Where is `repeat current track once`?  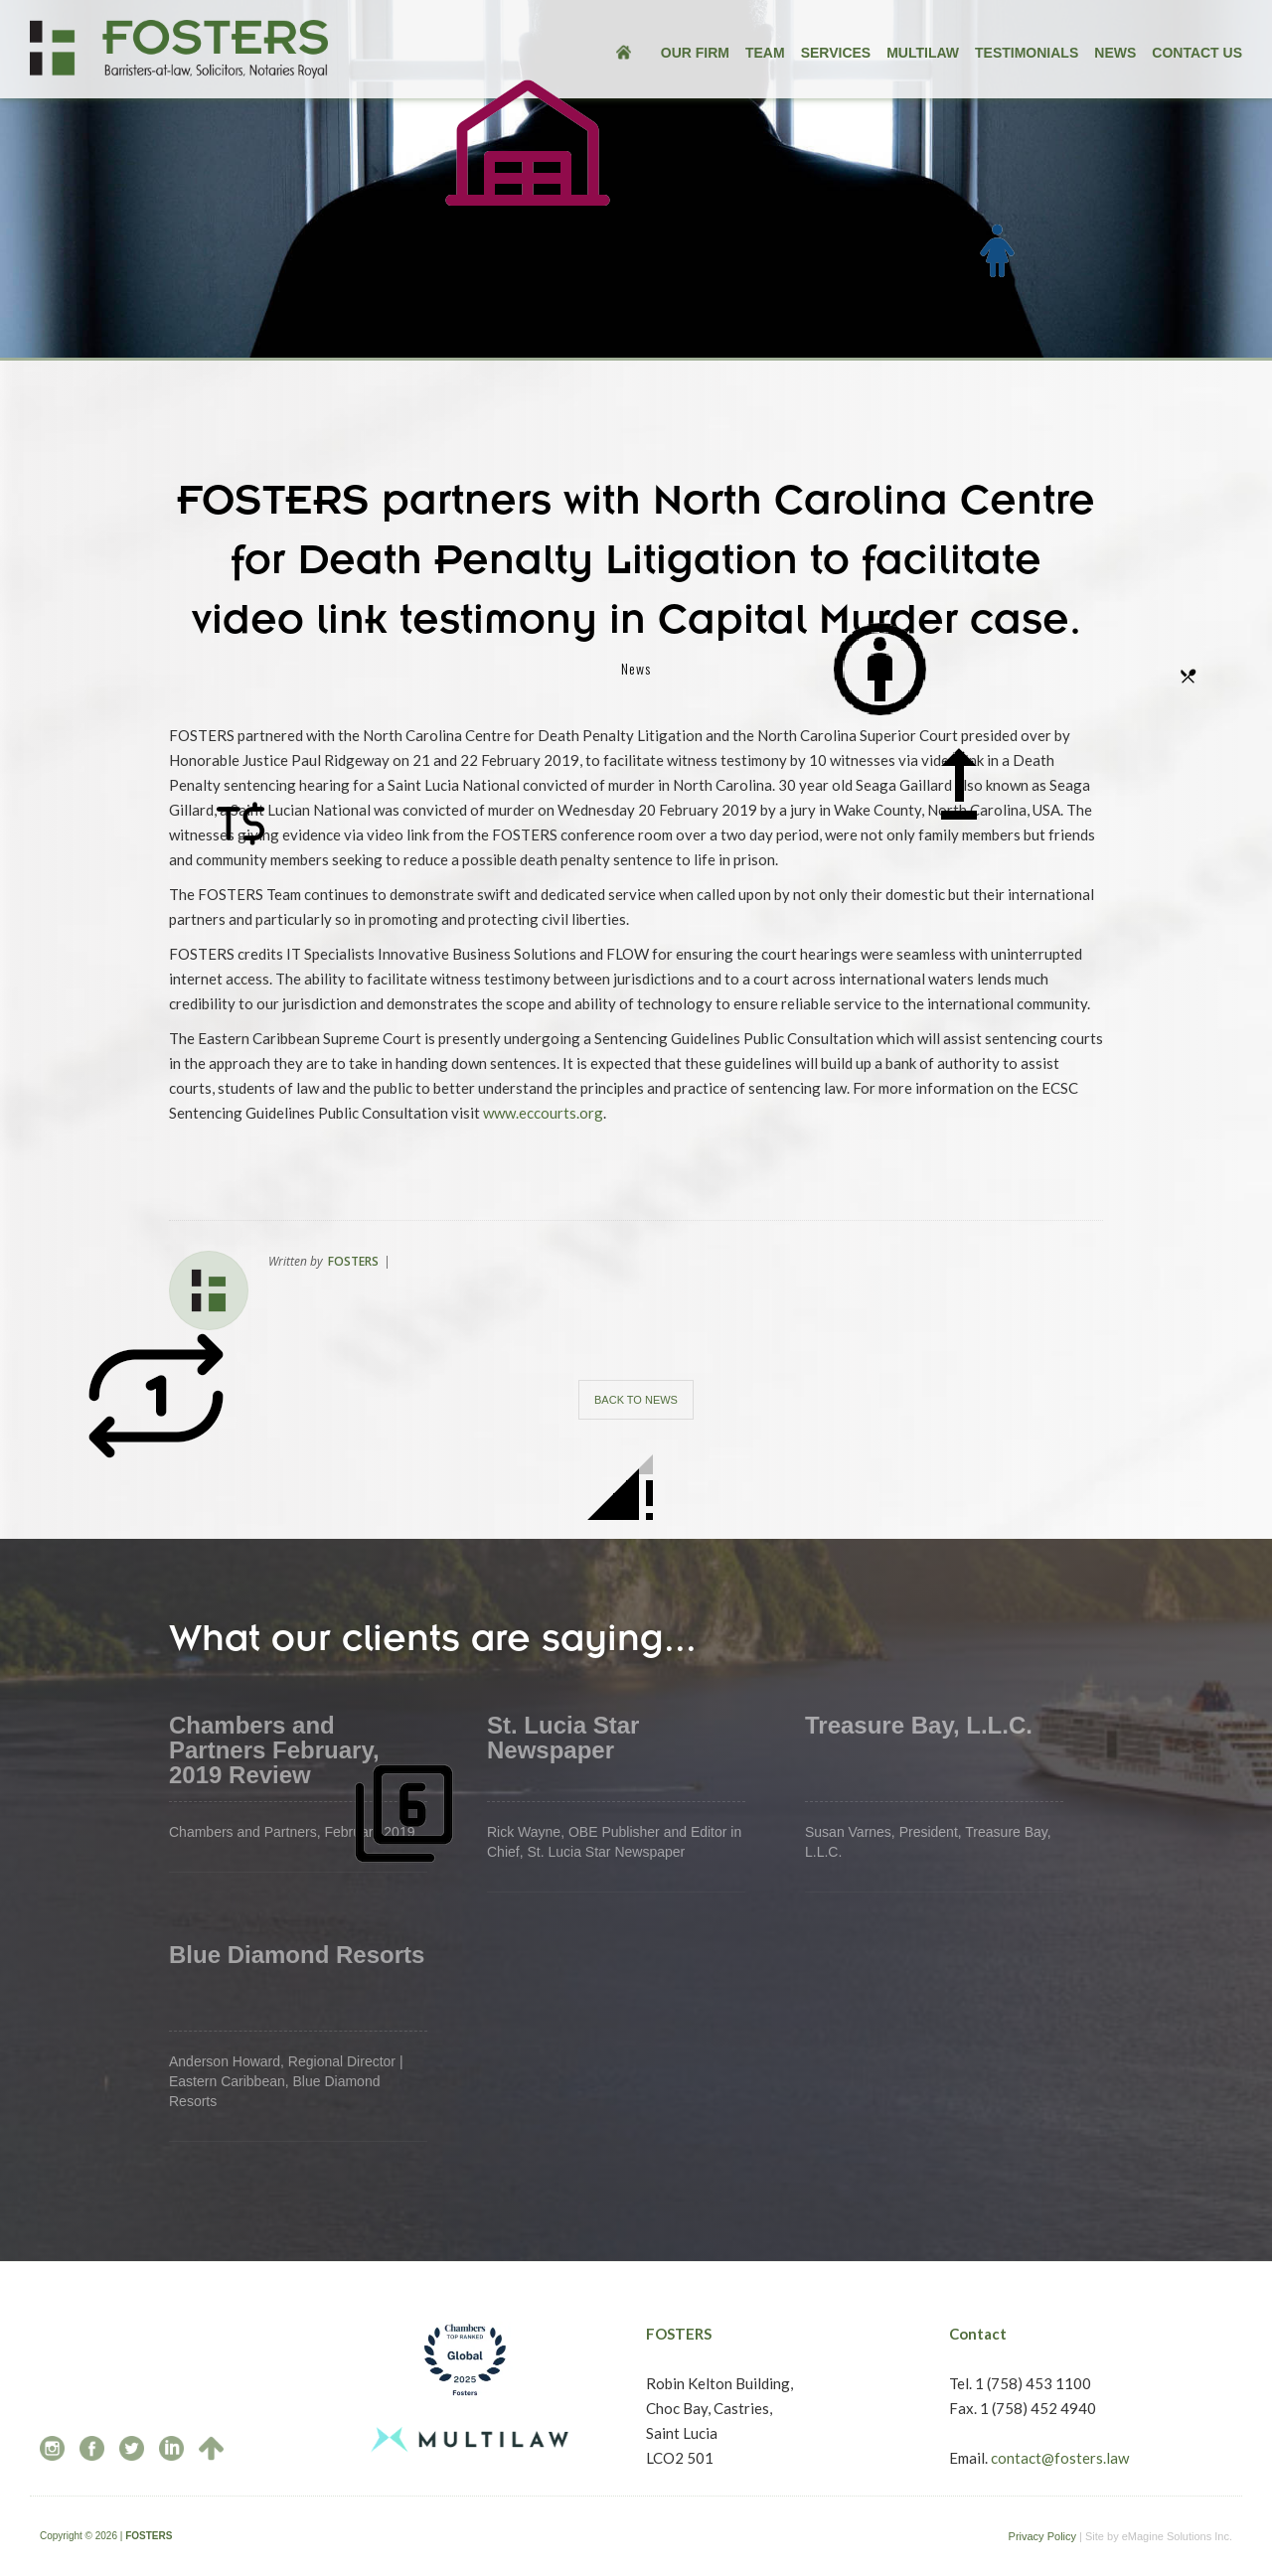 repeat current track once is located at coordinates (156, 1396).